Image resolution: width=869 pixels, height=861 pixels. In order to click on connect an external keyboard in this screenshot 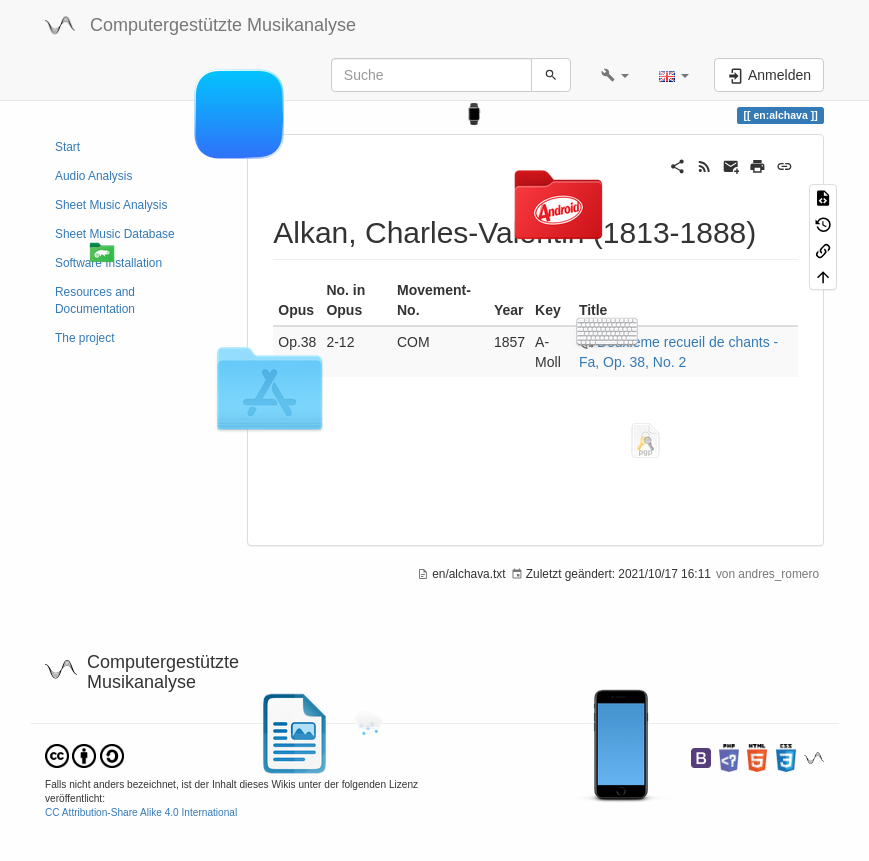, I will do `click(607, 332)`.